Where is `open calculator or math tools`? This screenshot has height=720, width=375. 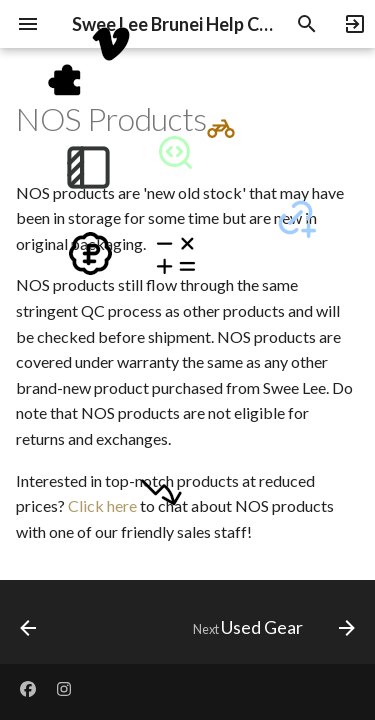 open calculator or math tools is located at coordinates (176, 255).